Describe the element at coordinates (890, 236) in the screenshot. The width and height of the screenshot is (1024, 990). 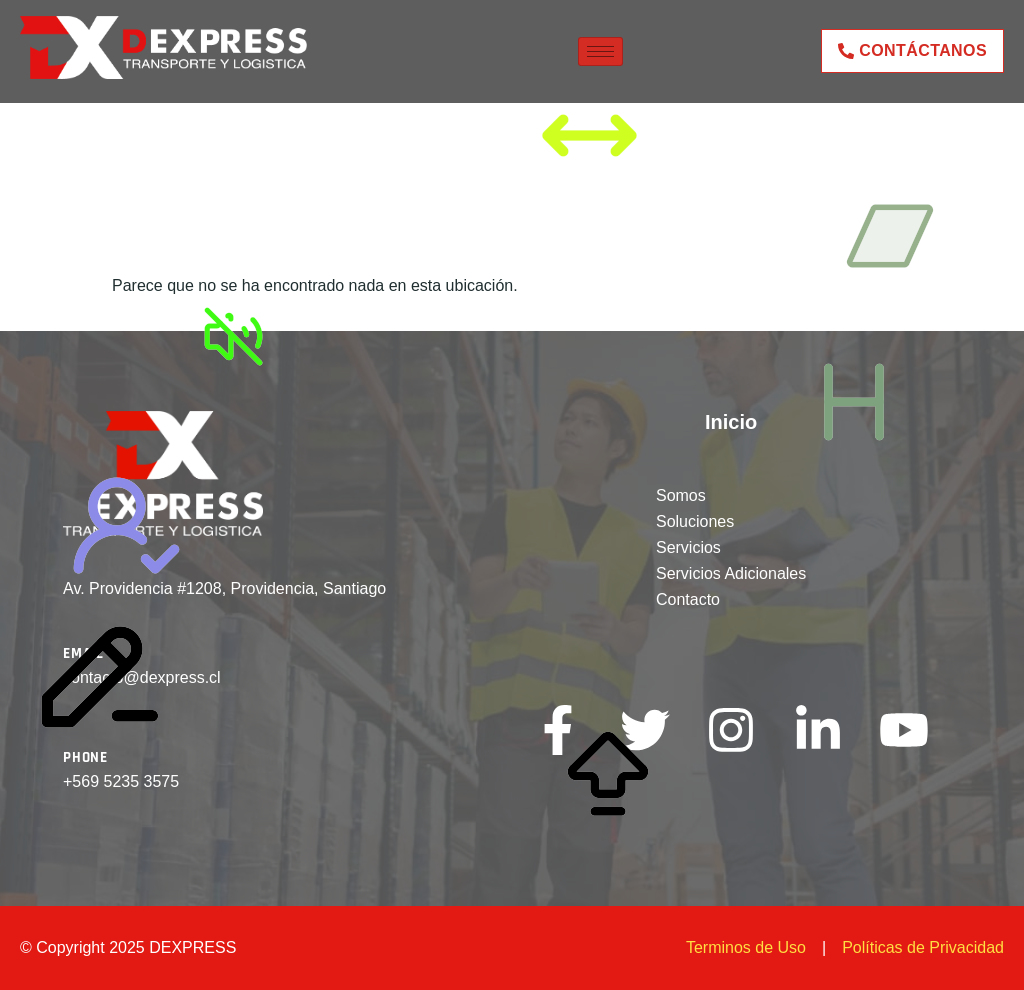
I see `parallelogram shape tool` at that location.